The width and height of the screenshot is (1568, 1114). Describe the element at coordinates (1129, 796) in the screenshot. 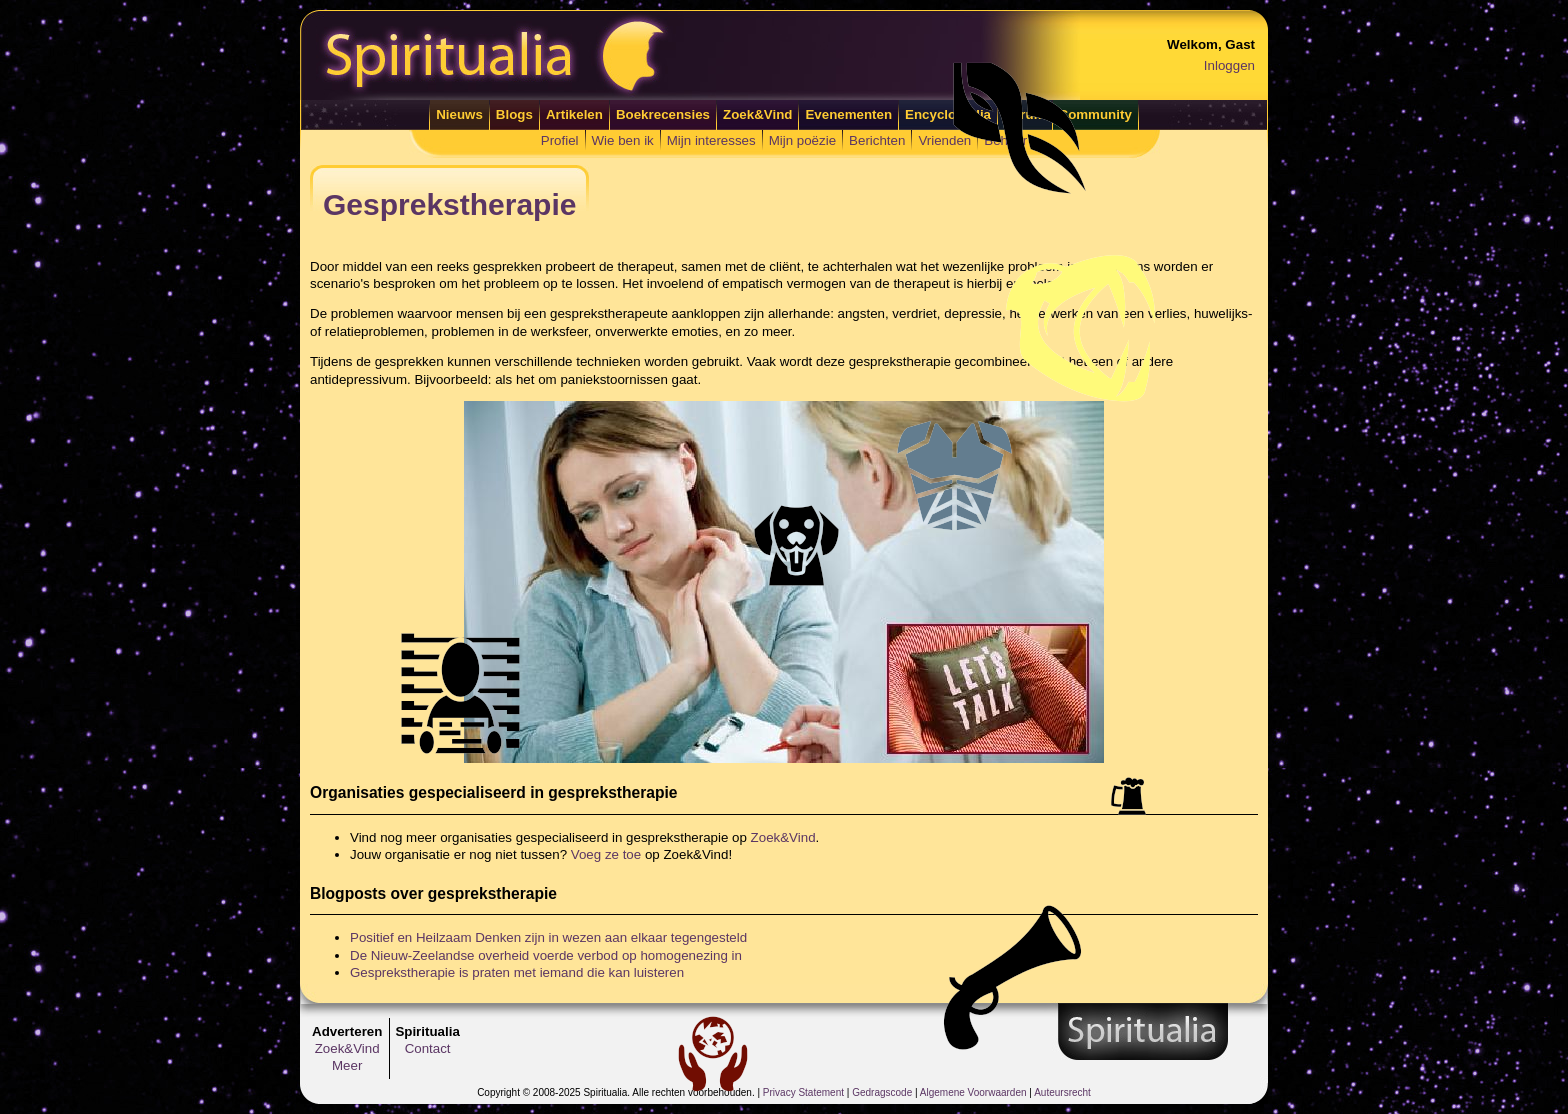

I see `access a tavern or pub location in-game` at that location.